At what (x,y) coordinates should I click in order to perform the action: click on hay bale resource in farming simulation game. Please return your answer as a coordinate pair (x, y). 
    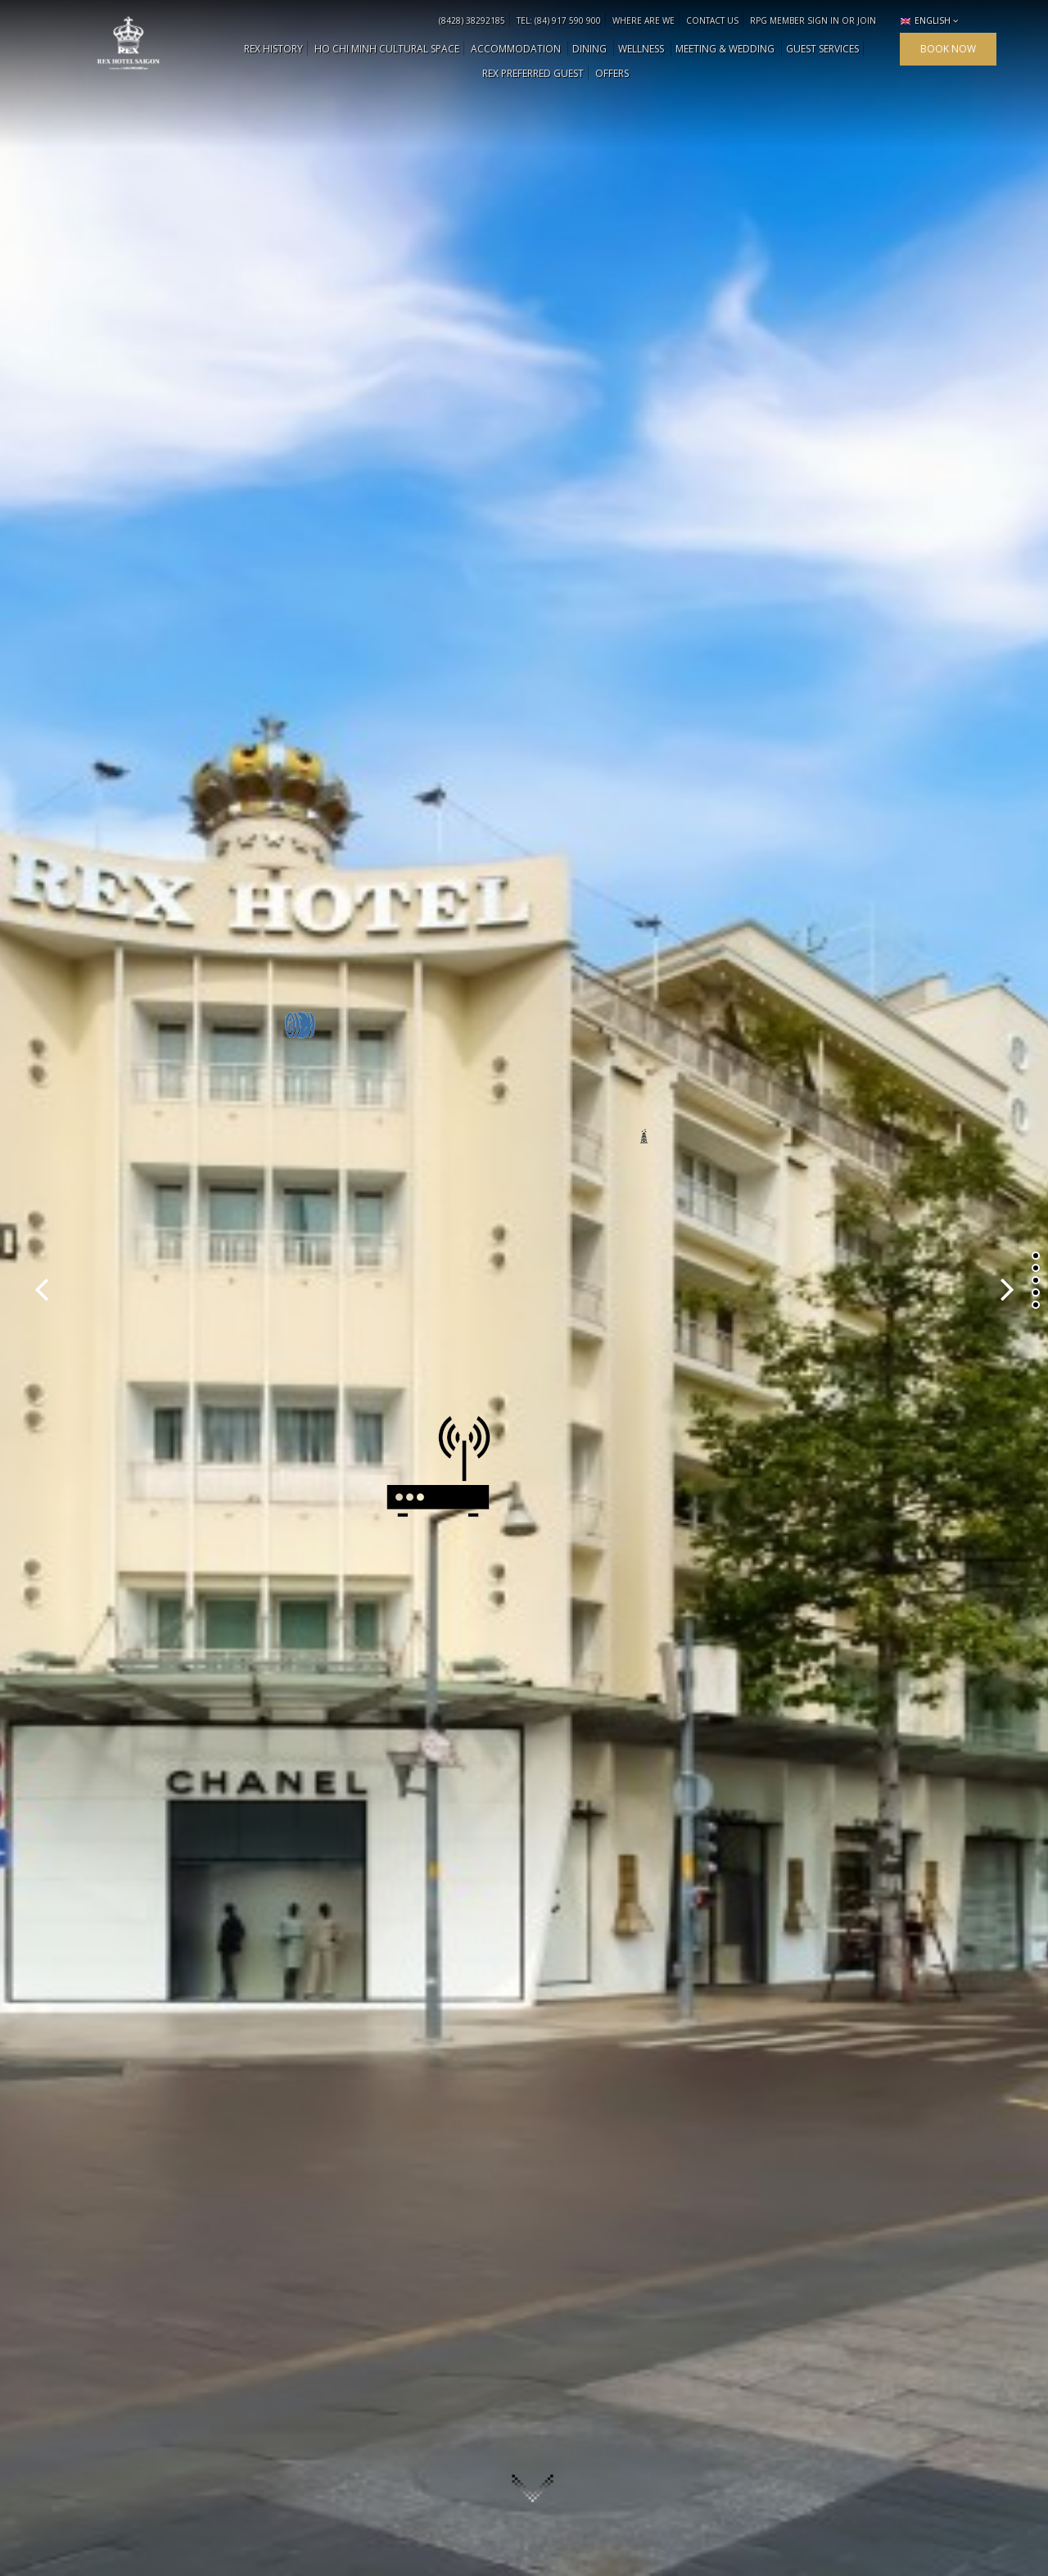
    Looking at the image, I should click on (300, 1025).